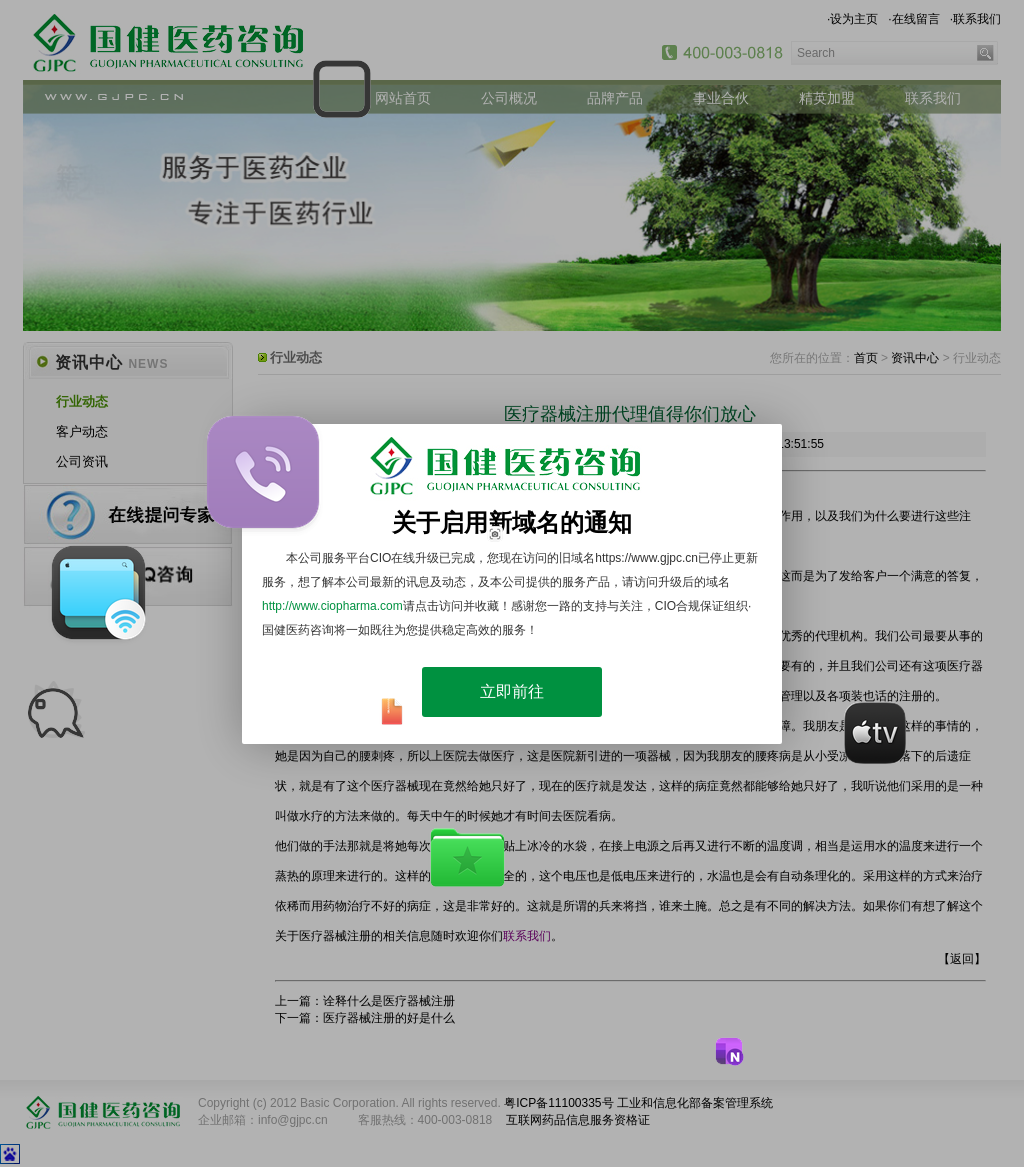  What do you see at coordinates (729, 1051) in the screenshot?
I see `open Microsoft OneNote` at bounding box center [729, 1051].